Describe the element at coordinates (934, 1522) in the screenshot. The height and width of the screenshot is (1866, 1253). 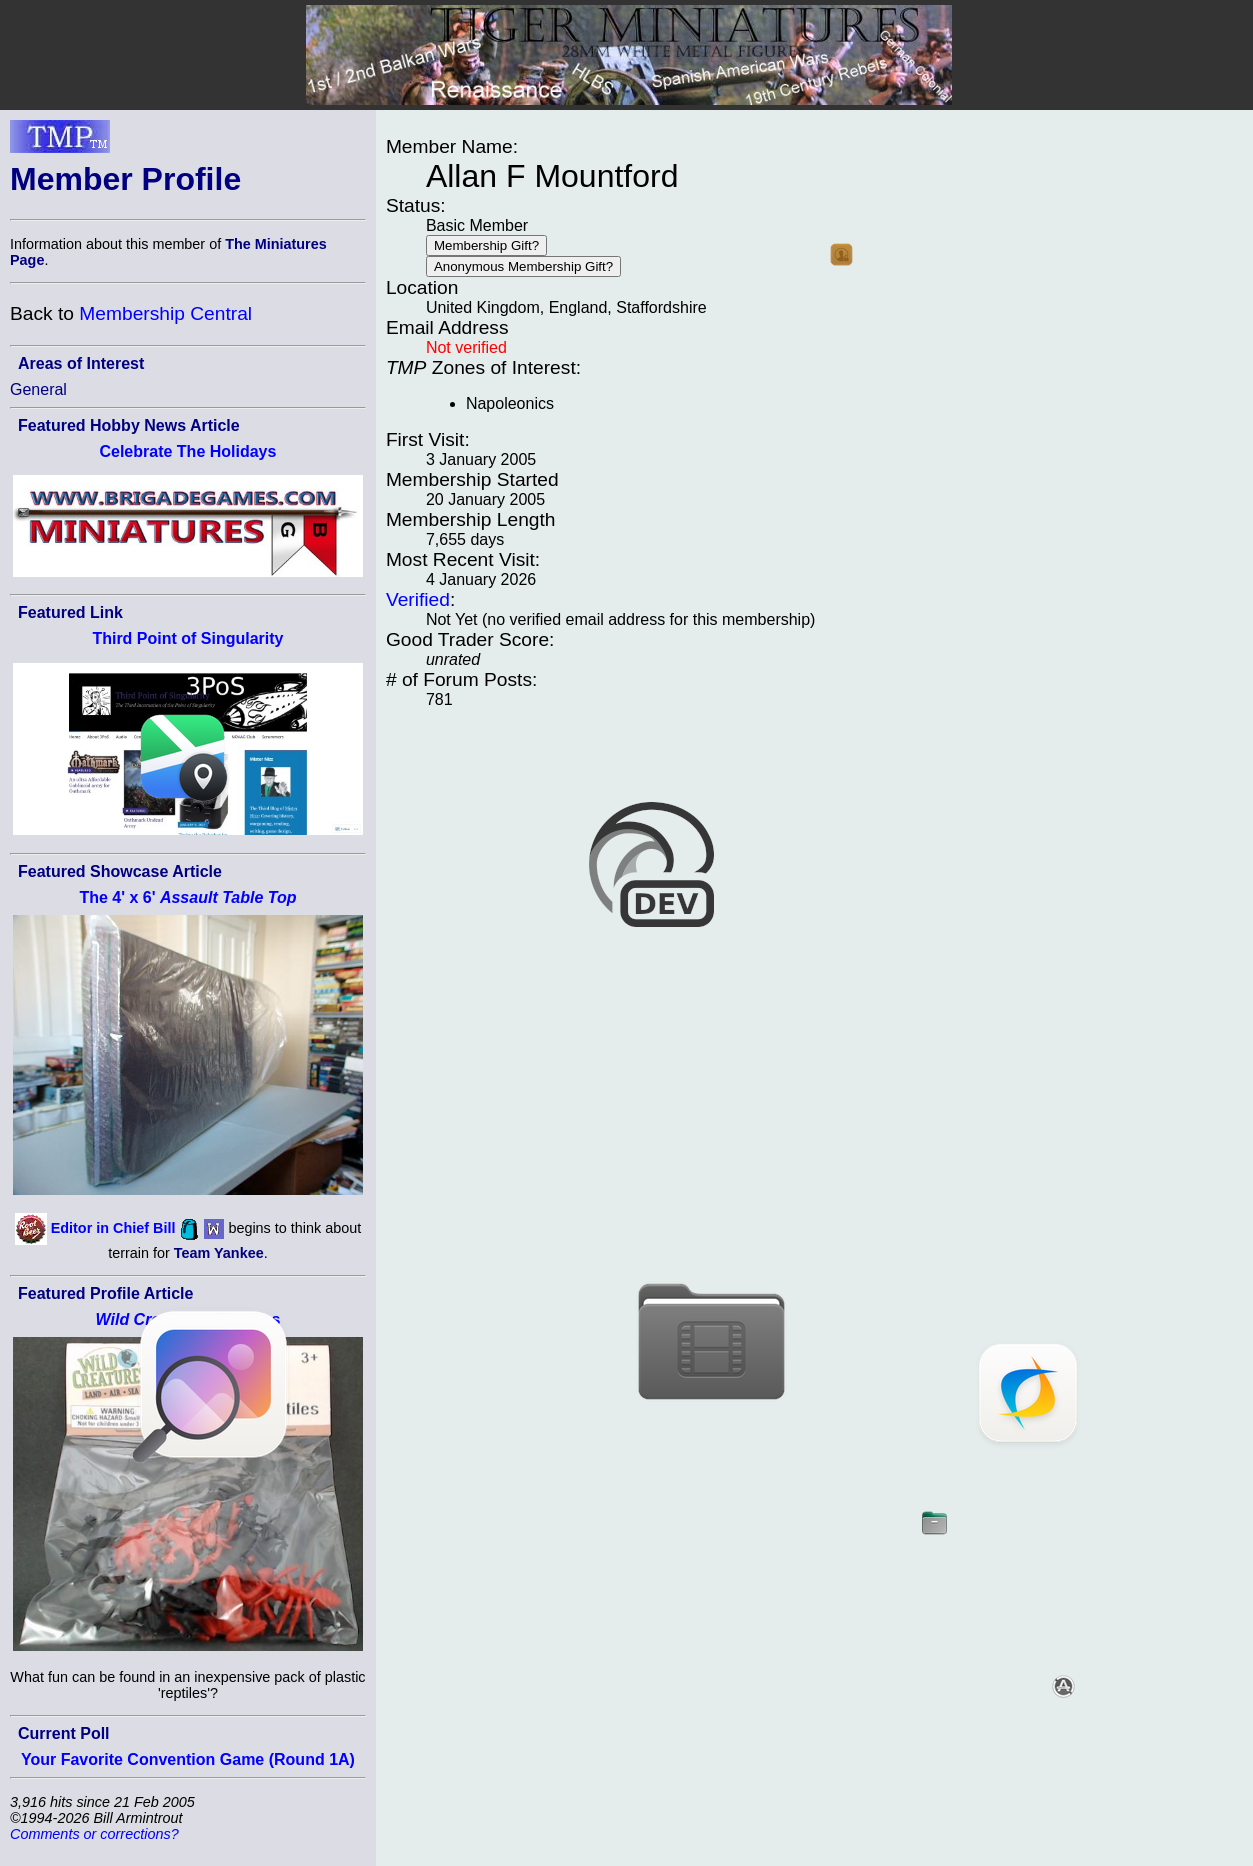
I see `open the file manager` at that location.